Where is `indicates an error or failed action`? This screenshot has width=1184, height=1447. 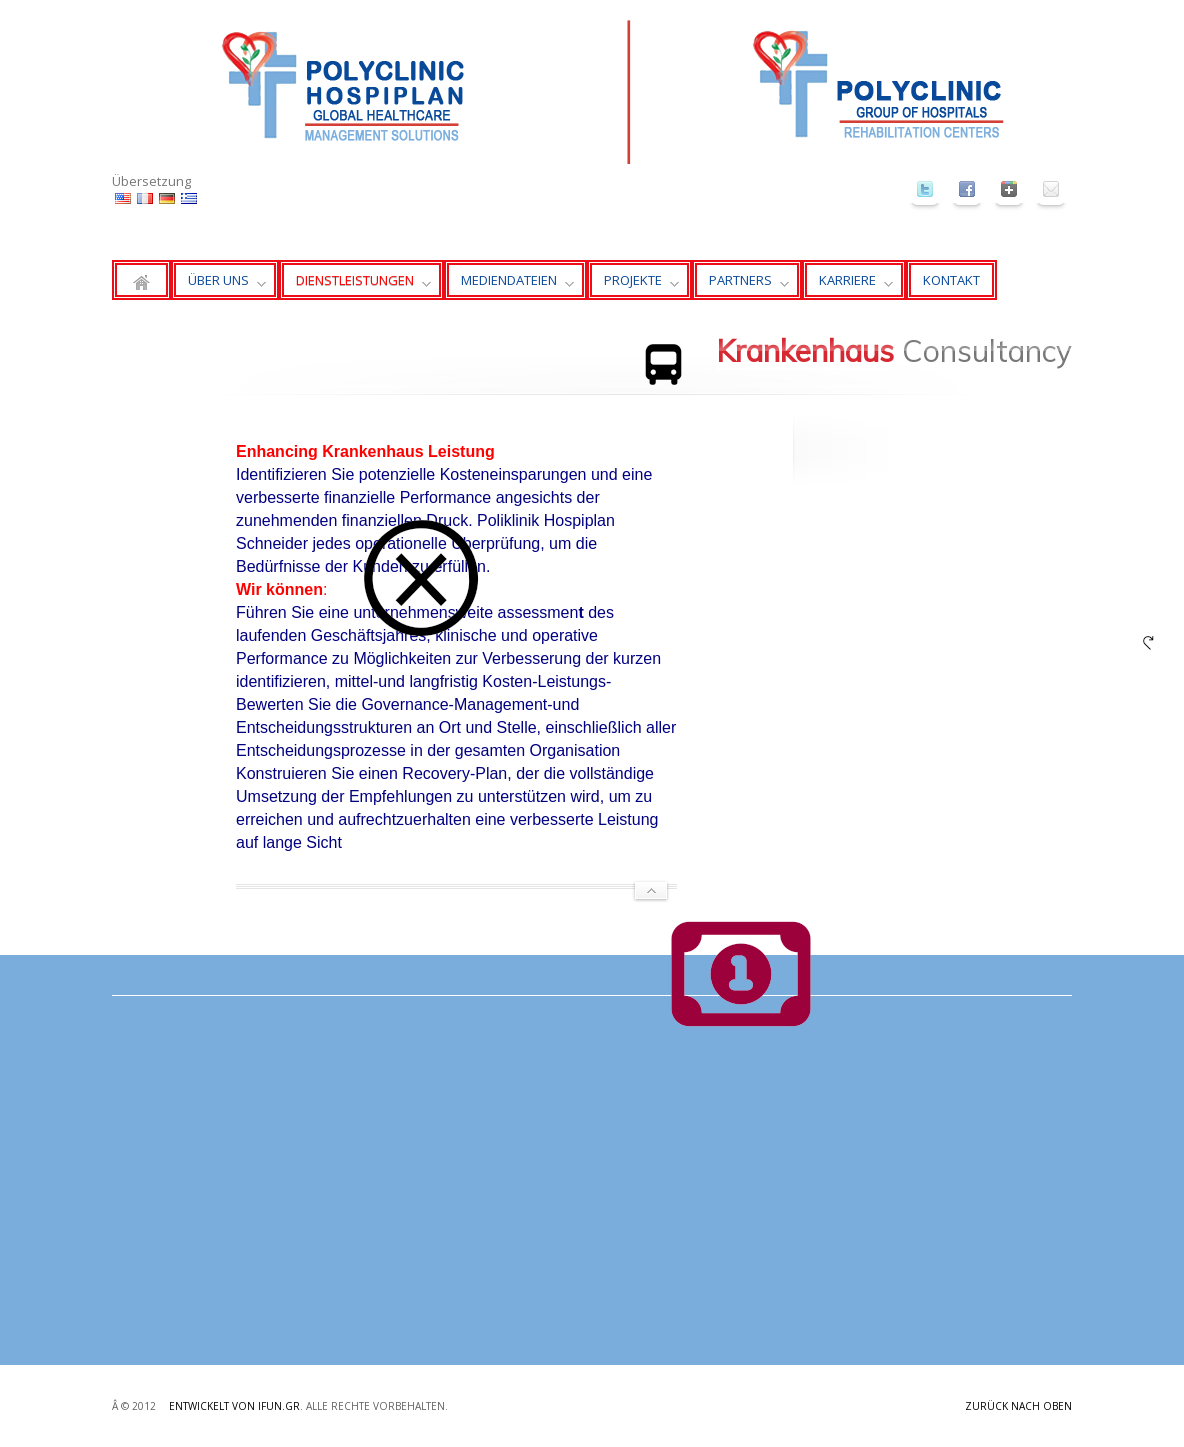
indicates an error or failed action is located at coordinates (422, 578).